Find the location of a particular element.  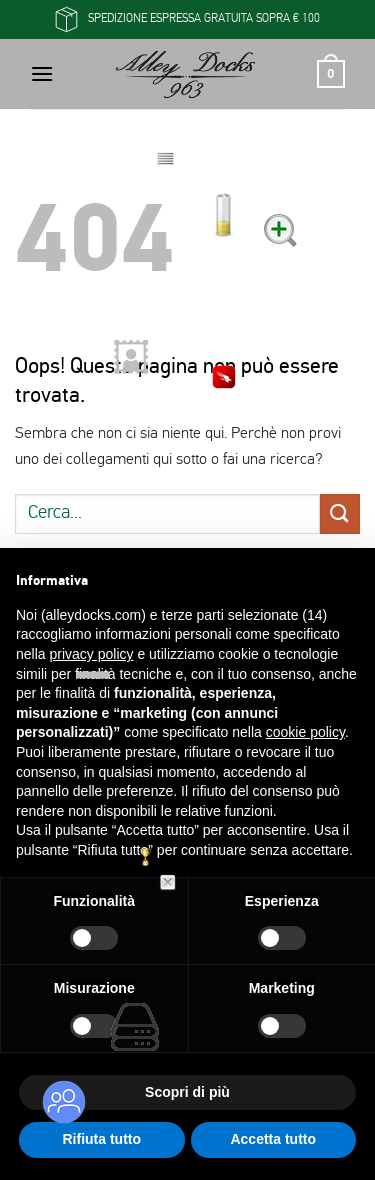

zoom in on the current view is located at coordinates (280, 230).